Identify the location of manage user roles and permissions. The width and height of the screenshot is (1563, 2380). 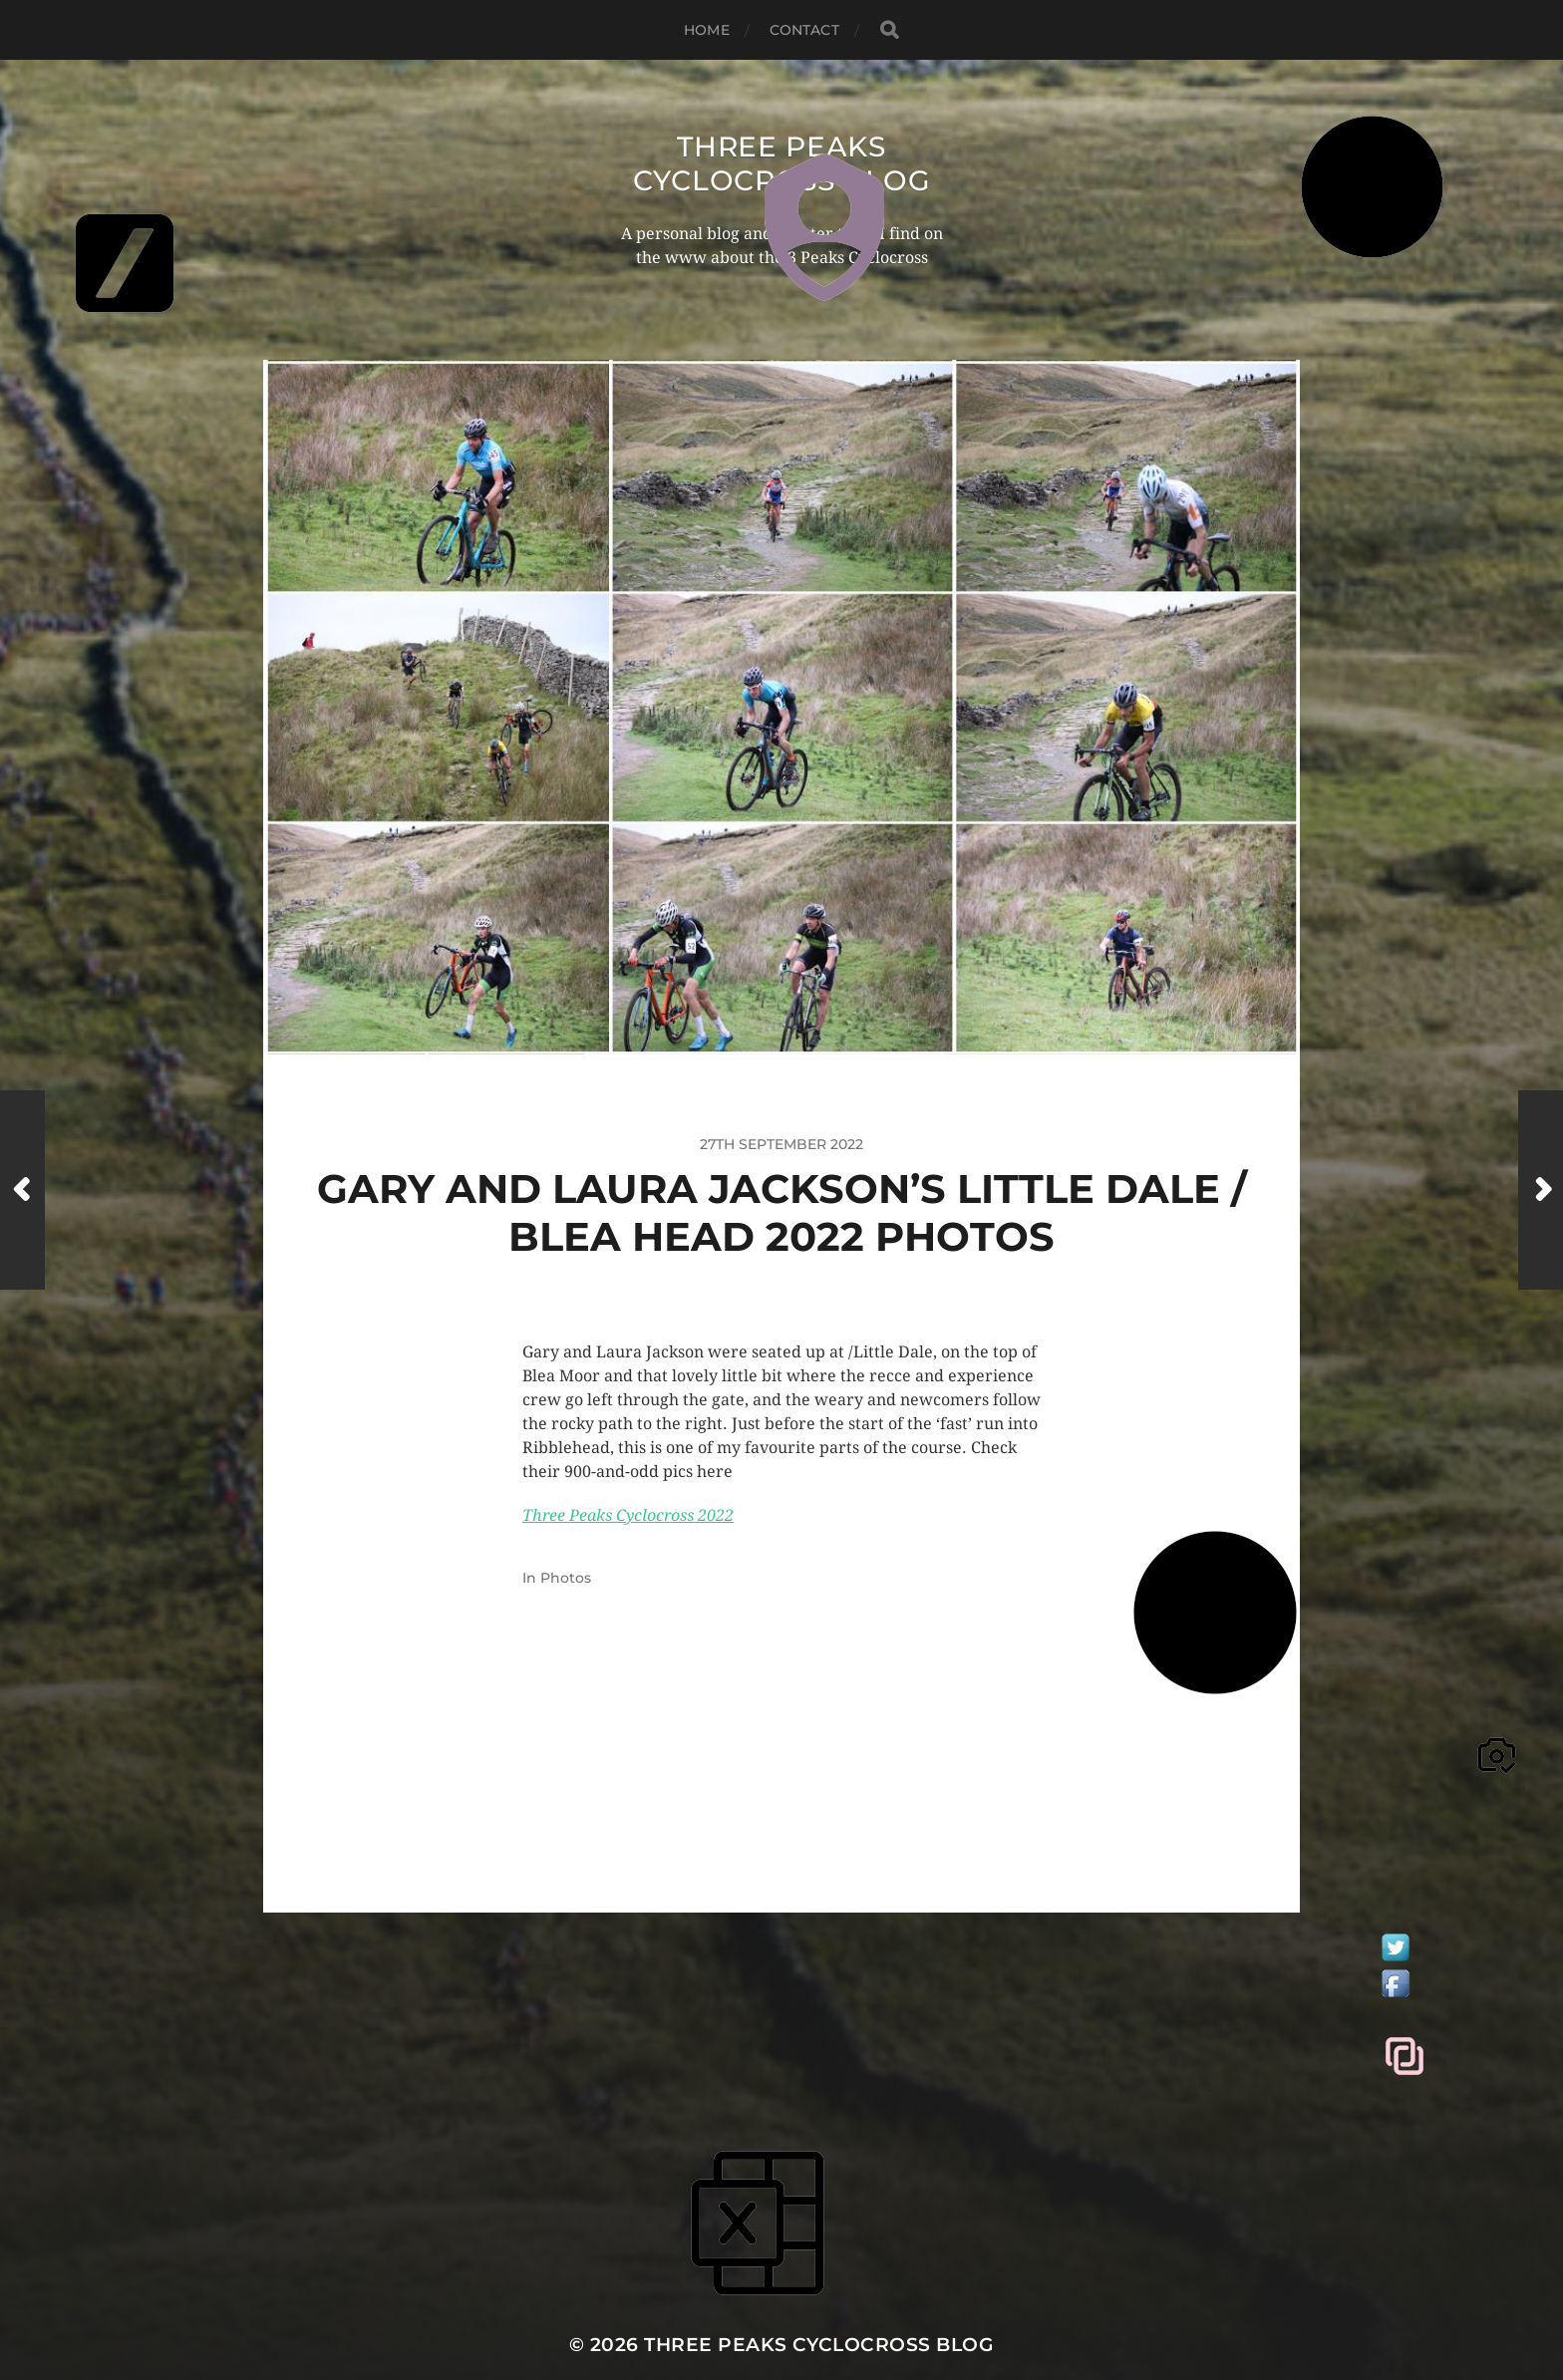
(824, 228).